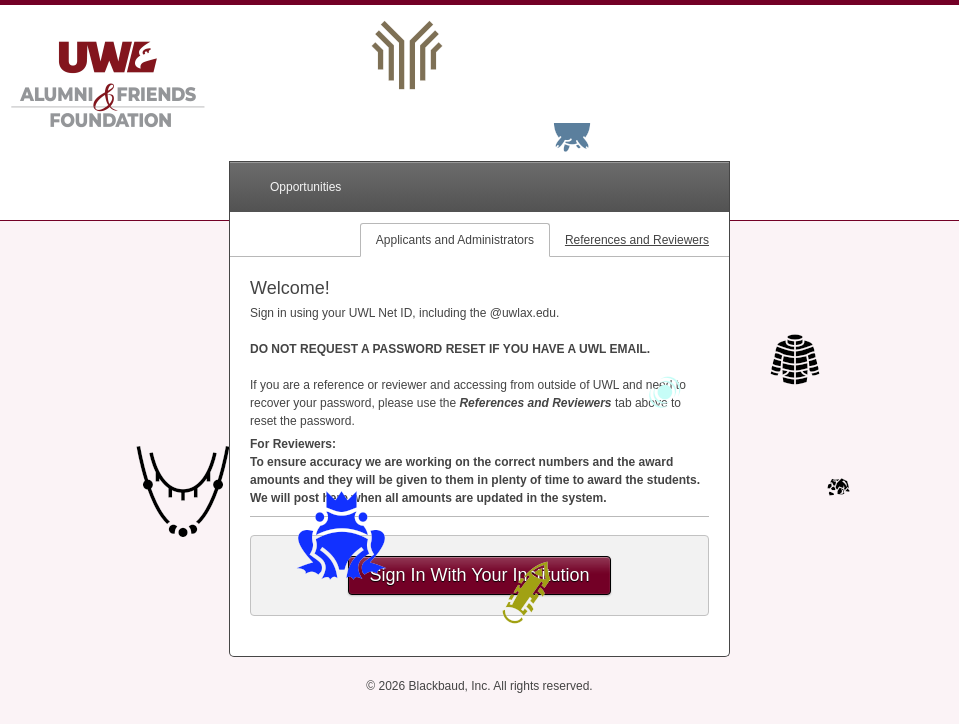 The width and height of the screenshot is (959, 724). Describe the element at coordinates (665, 392) in the screenshot. I see `indicates vibration or haptic feedback is enabled` at that location.